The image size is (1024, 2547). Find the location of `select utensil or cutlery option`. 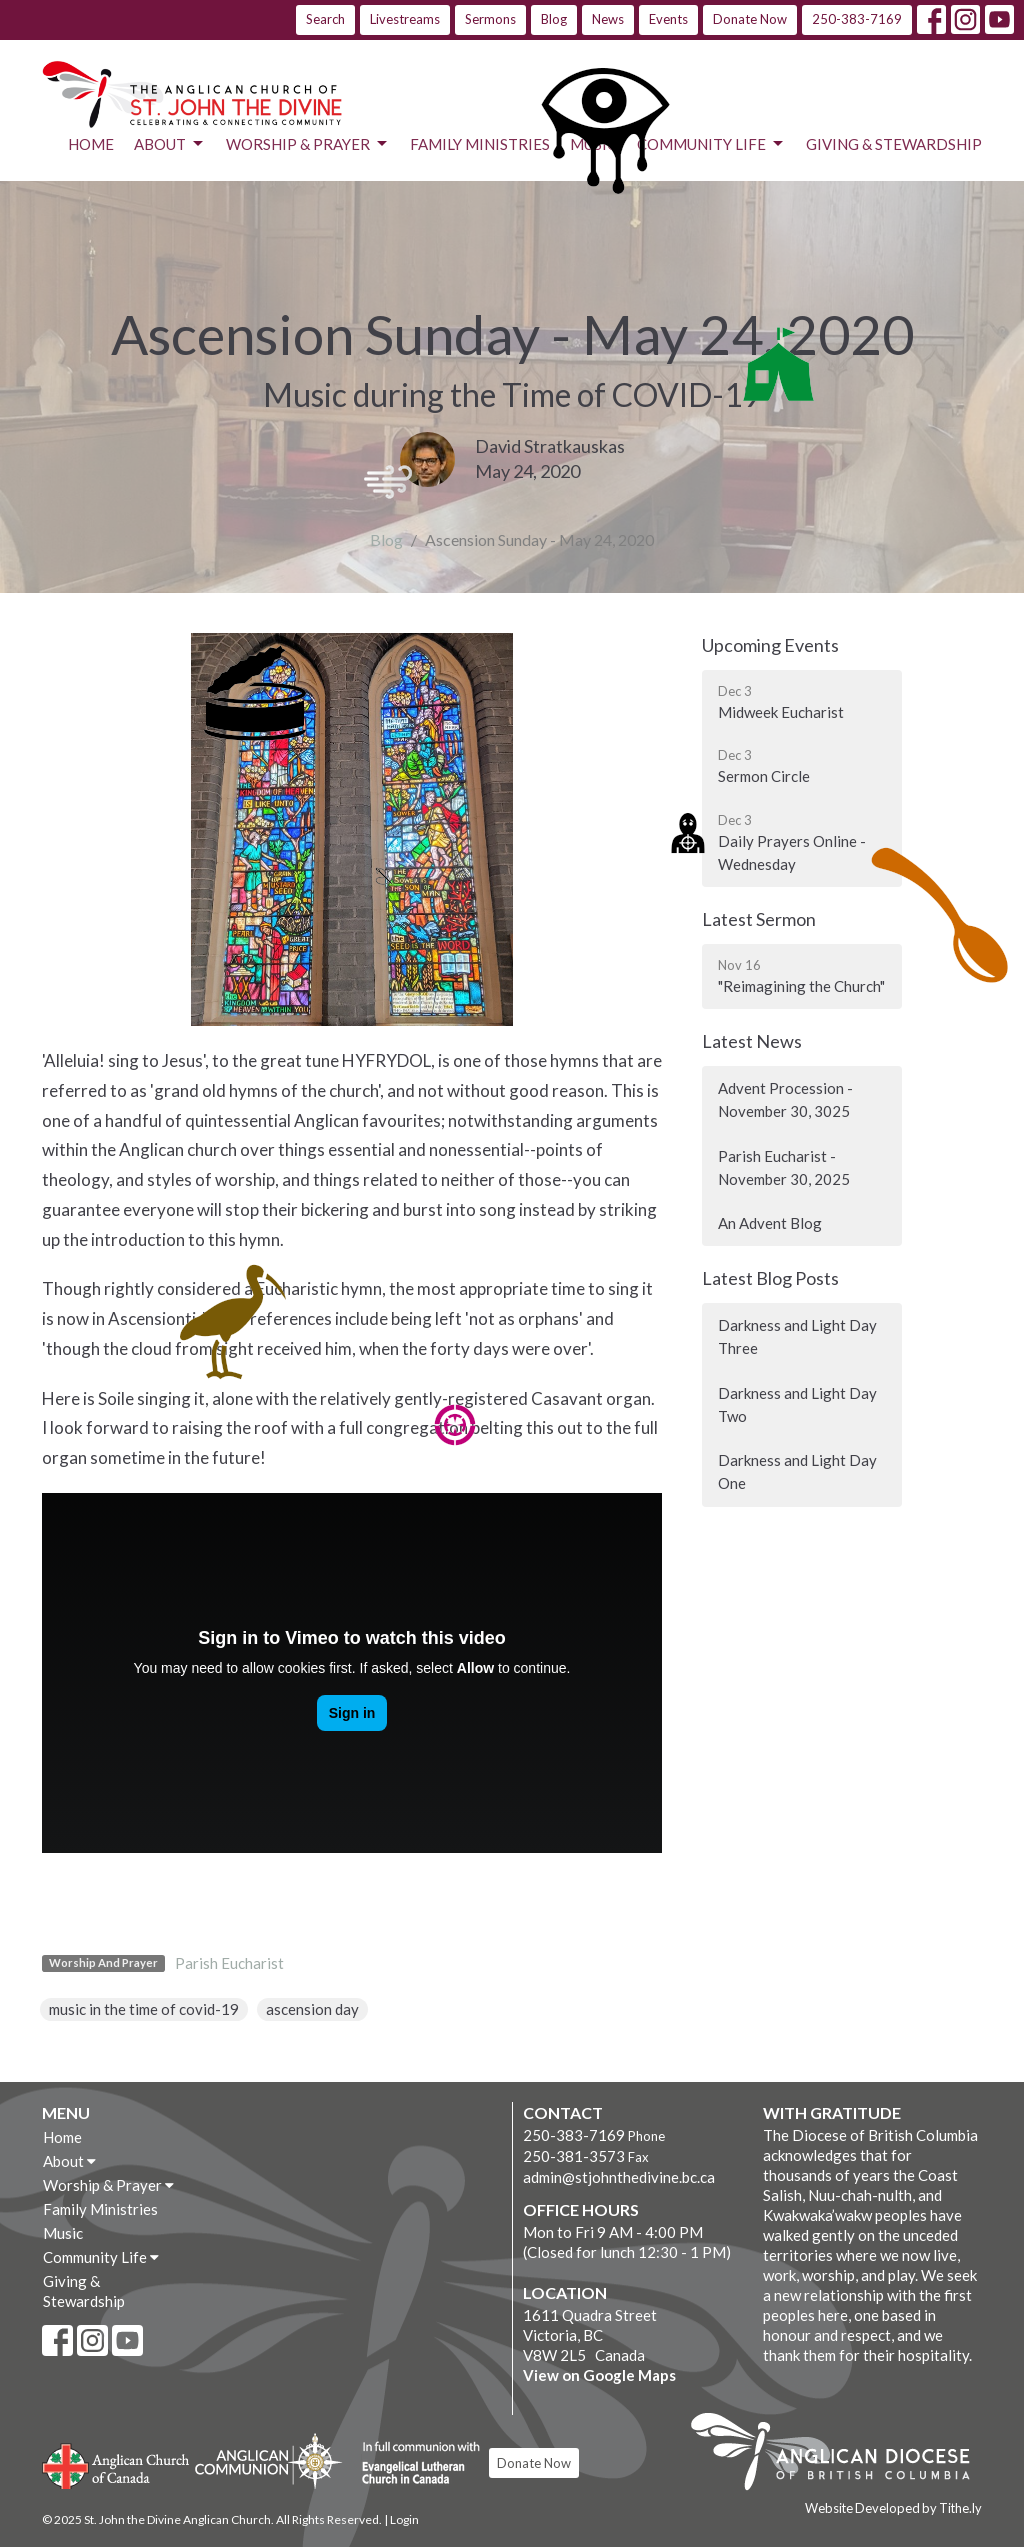

select utensil or cutlery option is located at coordinates (940, 915).